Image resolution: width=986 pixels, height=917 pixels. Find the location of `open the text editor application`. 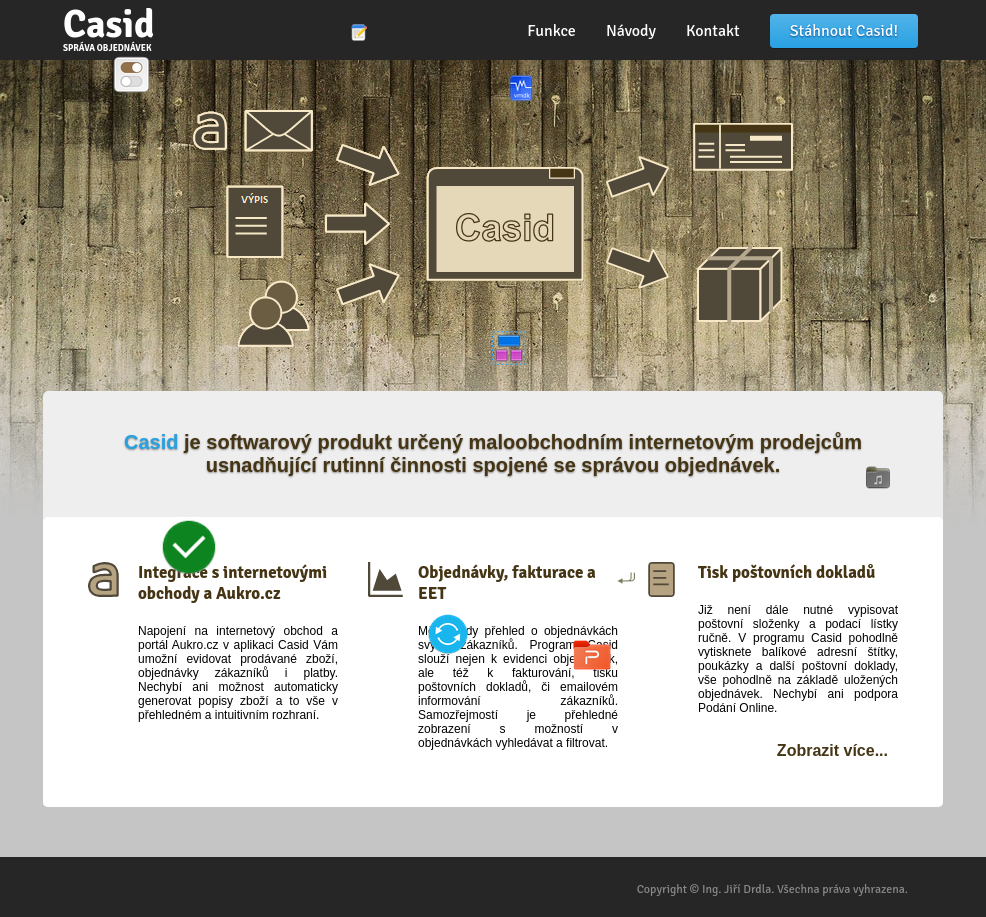

open the text editor application is located at coordinates (358, 32).